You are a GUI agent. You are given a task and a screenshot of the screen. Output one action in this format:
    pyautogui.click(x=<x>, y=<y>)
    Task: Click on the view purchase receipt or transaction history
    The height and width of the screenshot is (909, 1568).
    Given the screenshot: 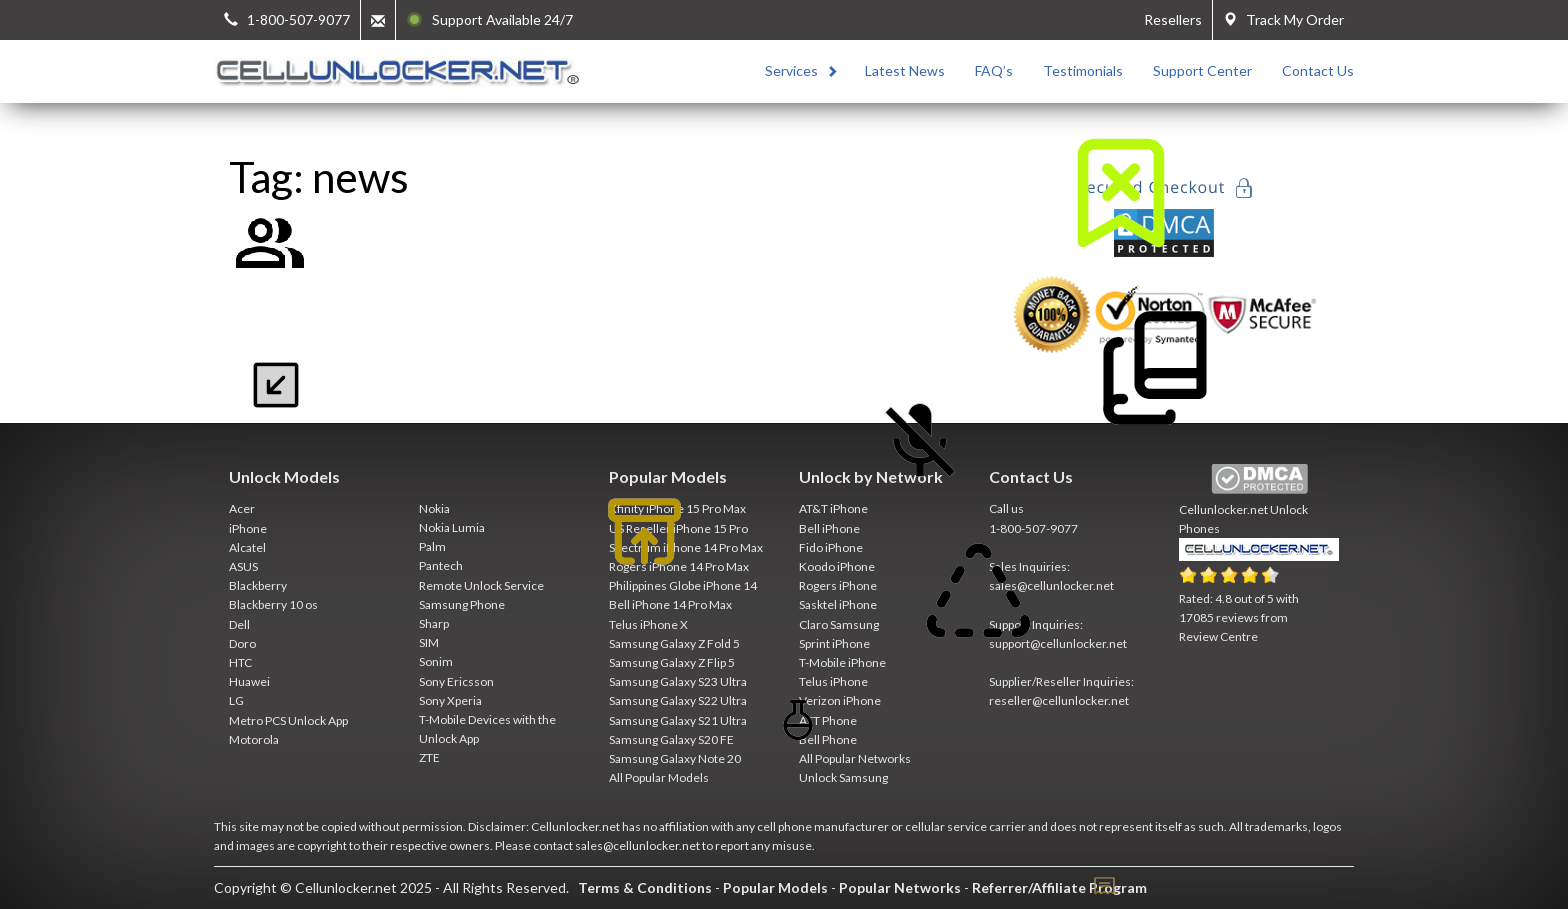 What is the action you would take?
    pyautogui.click(x=1104, y=885)
    